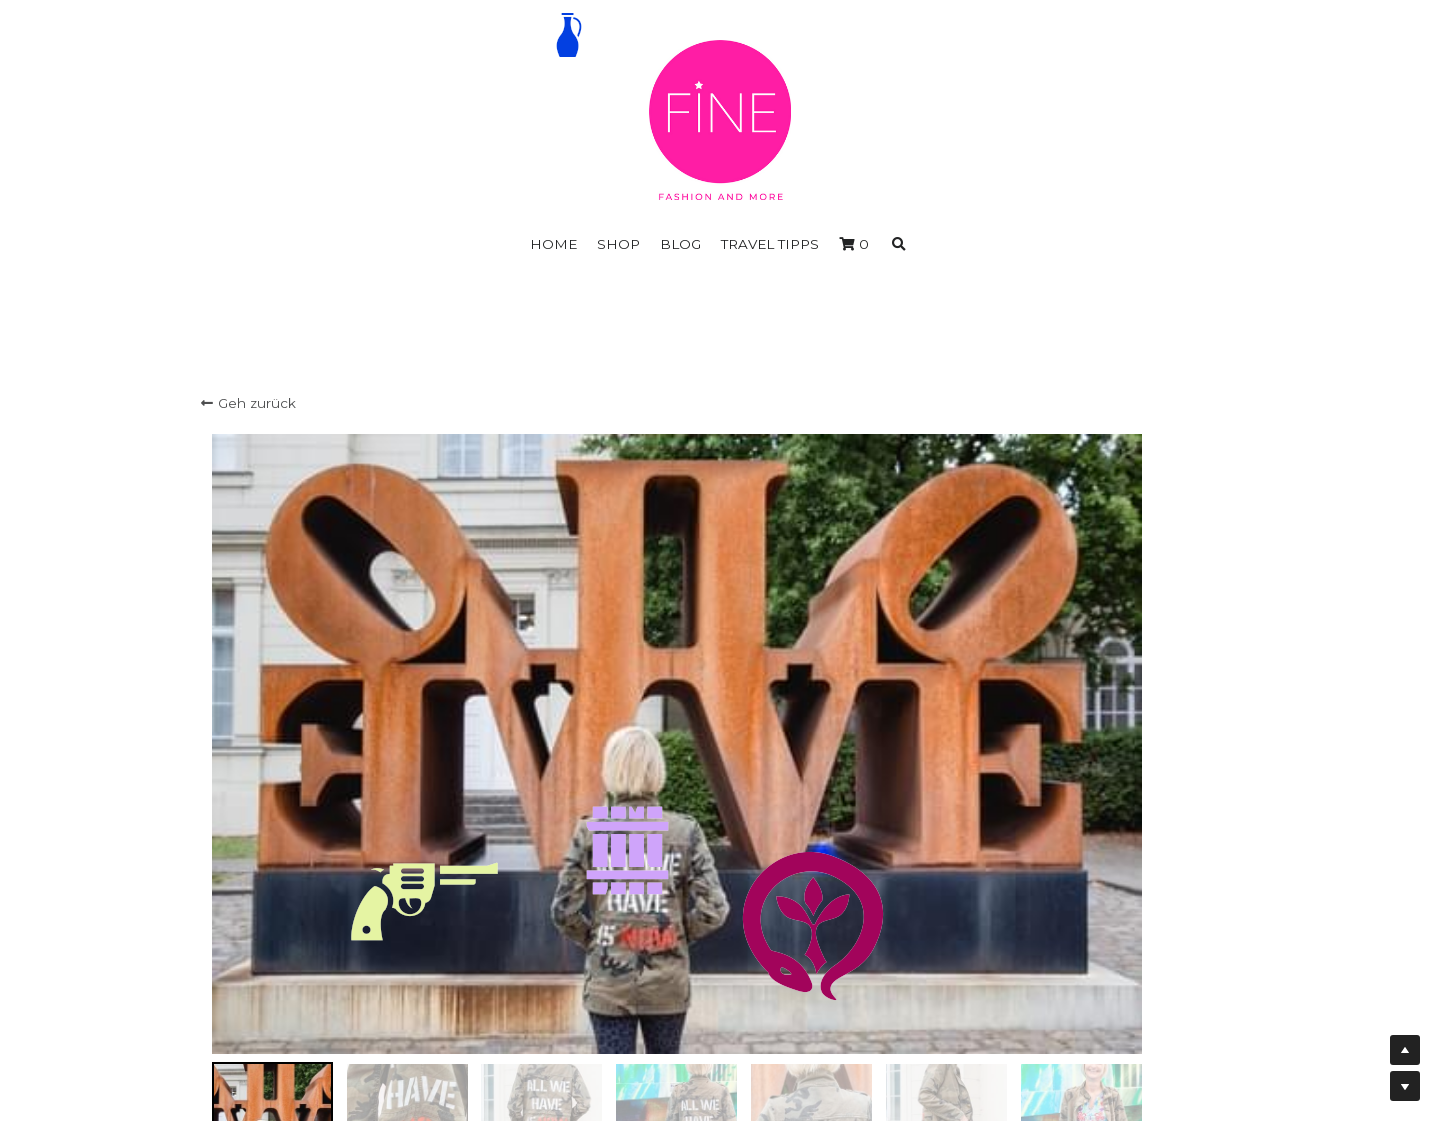  Describe the element at coordinates (627, 850) in the screenshot. I see `wood or lumber resources in inventory` at that location.